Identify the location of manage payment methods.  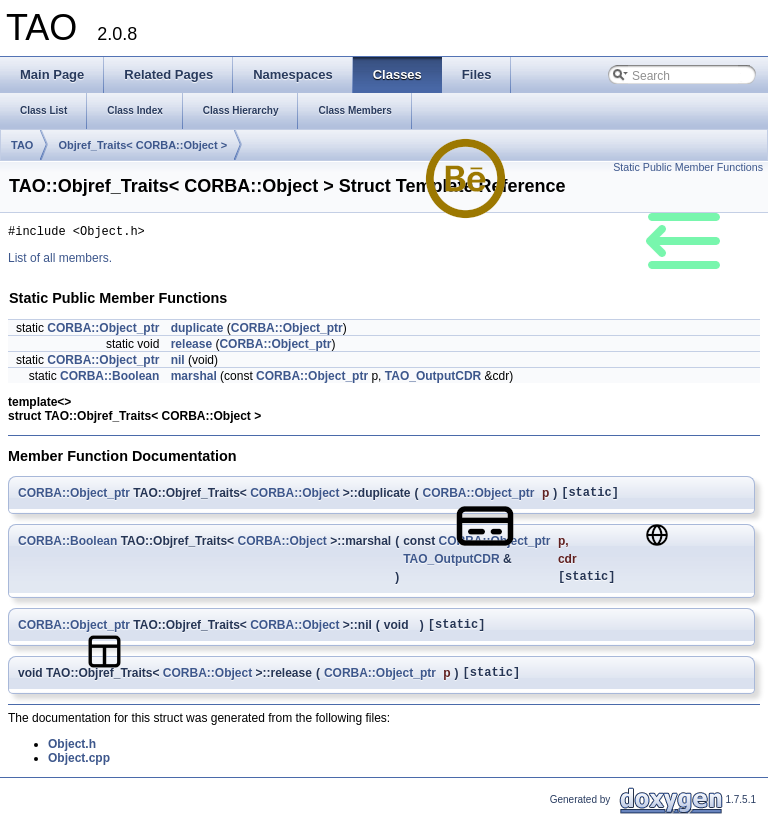
(485, 526).